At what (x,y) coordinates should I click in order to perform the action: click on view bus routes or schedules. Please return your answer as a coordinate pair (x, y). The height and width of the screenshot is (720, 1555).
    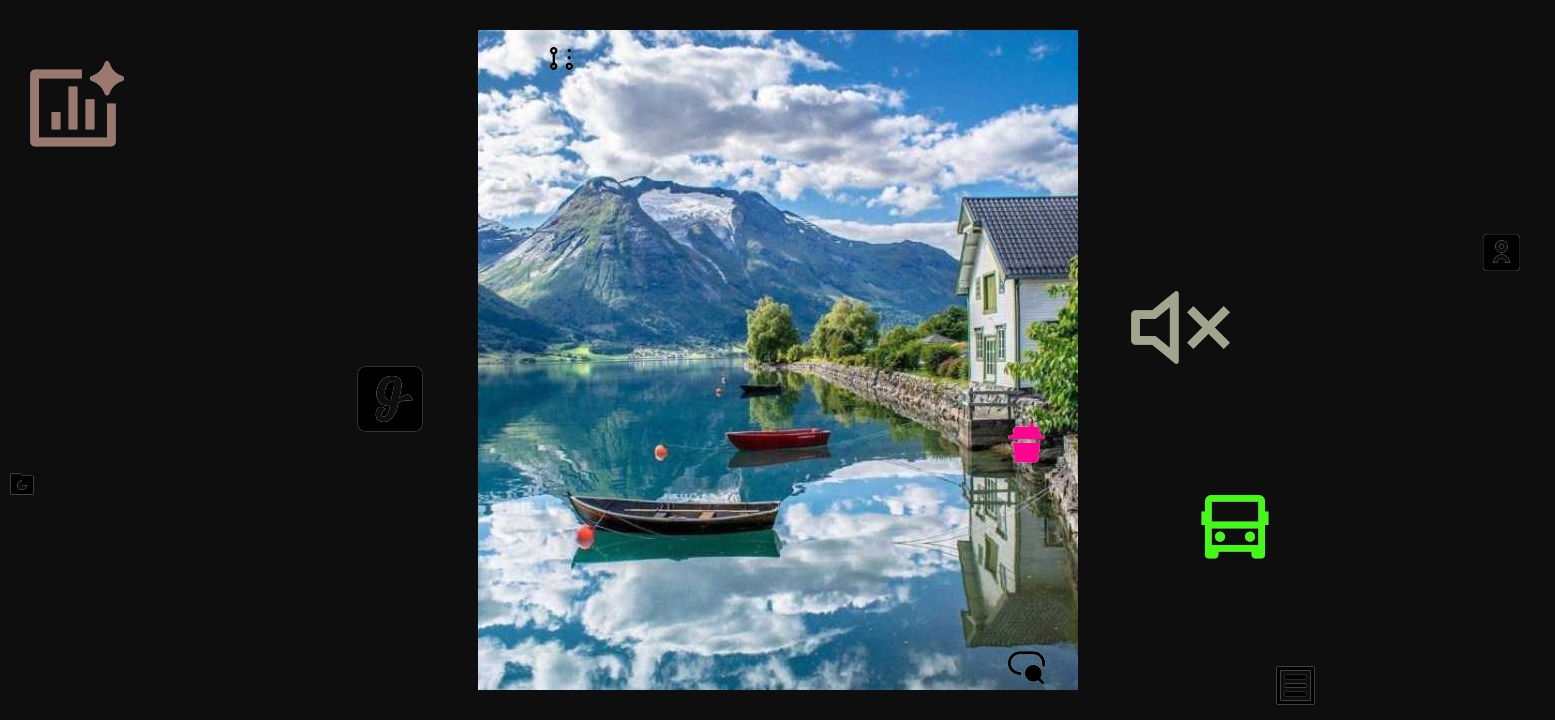
    Looking at the image, I should click on (1235, 525).